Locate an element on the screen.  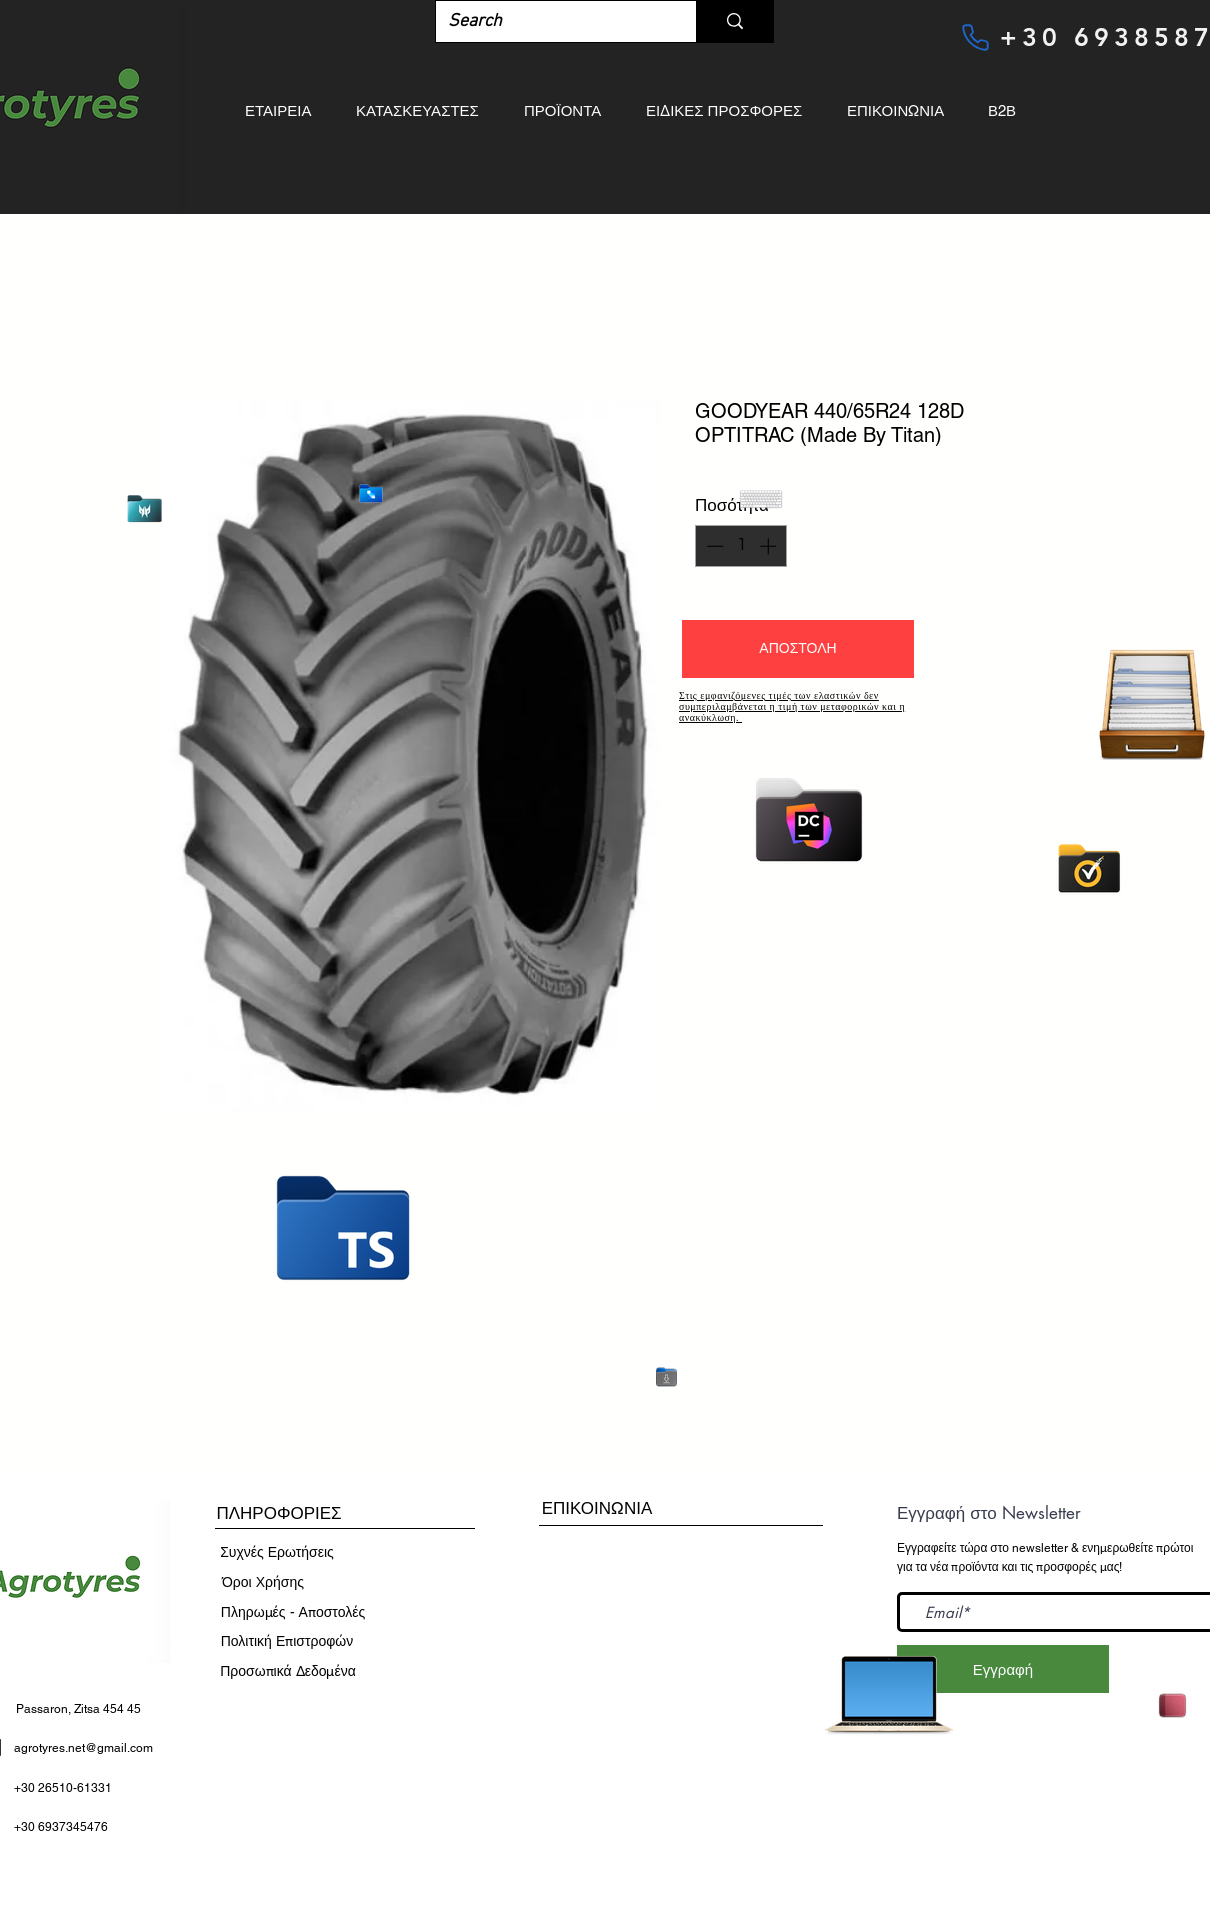
represents a macbook device in system settings is located at coordinates (889, 1683).